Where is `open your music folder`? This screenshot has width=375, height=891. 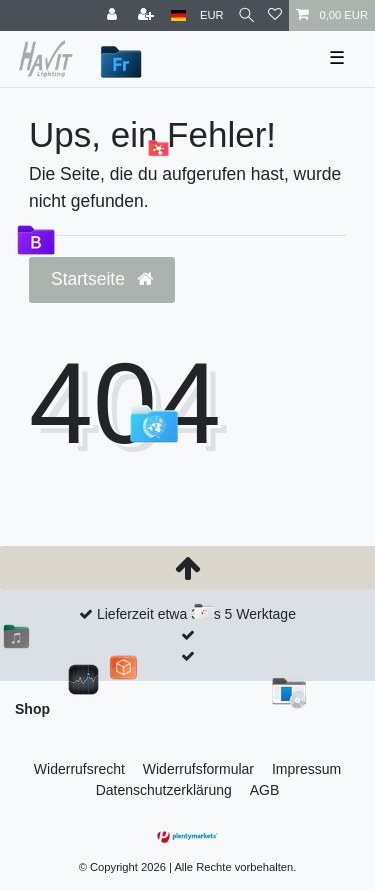 open your music folder is located at coordinates (16, 636).